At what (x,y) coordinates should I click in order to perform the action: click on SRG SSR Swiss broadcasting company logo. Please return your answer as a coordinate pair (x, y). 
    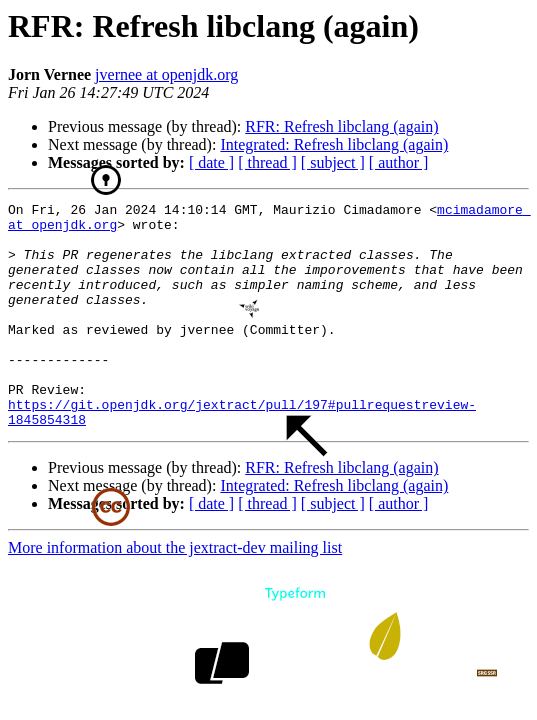
    Looking at the image, I should click on (487, 673).